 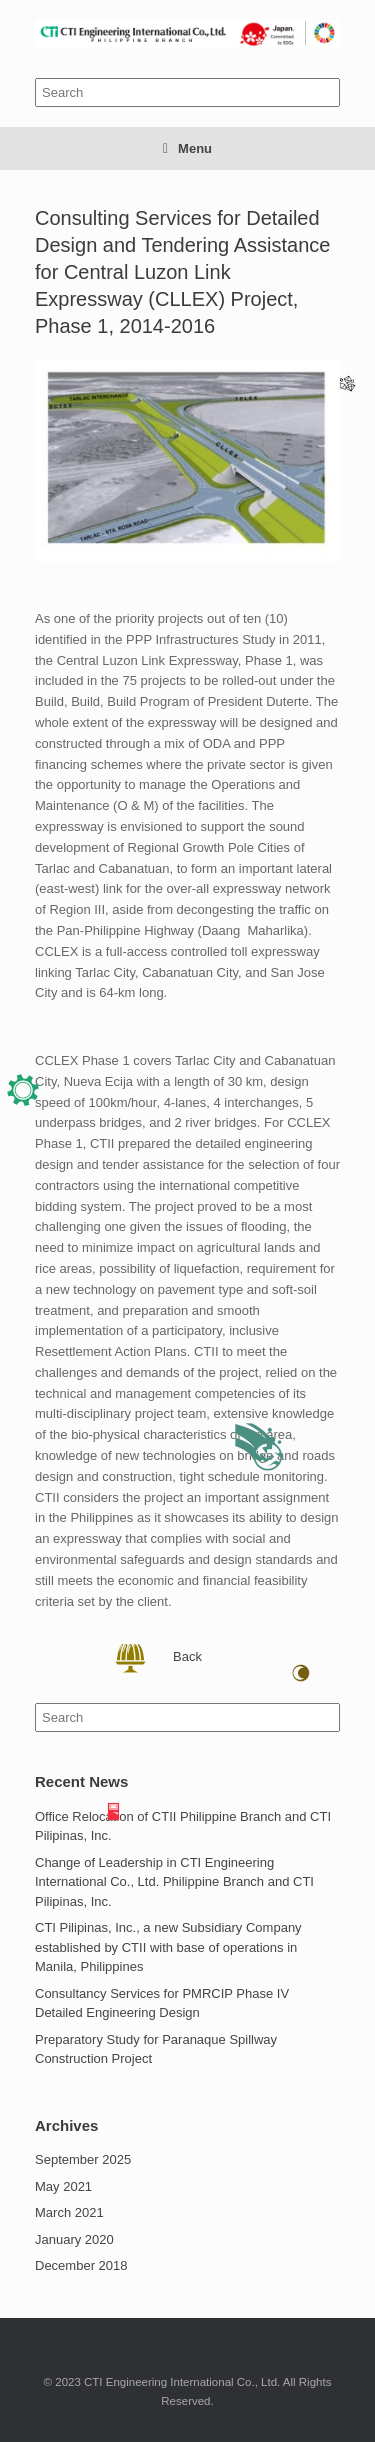 What do you see at coordinates (301, 1673) in the screenshot?
I see `toggle dark mode or night theme` at bounding box center [301, 1673].